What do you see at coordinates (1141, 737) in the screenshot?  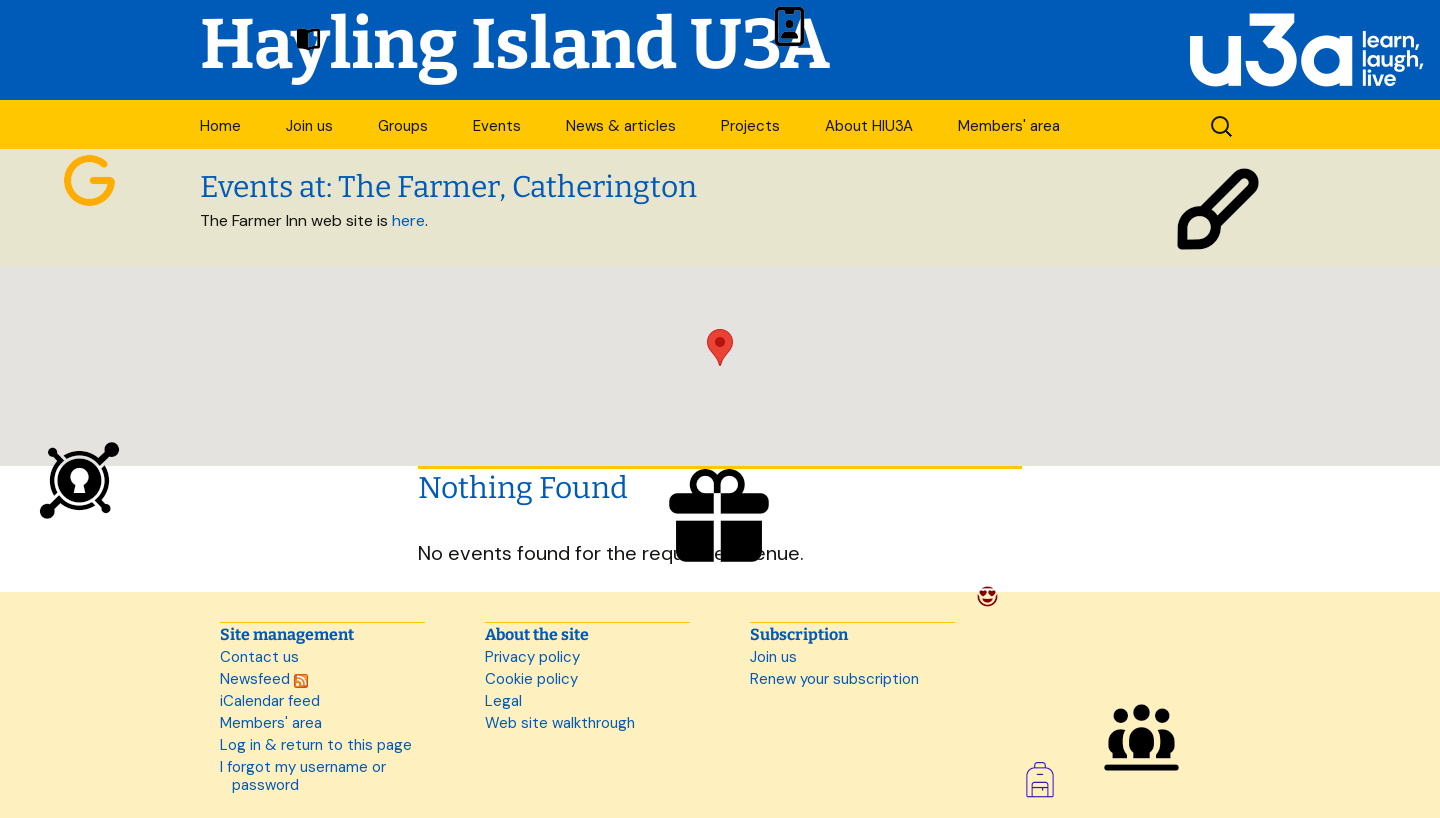 I see `view team or group members` at bounding box center [1141, 737].